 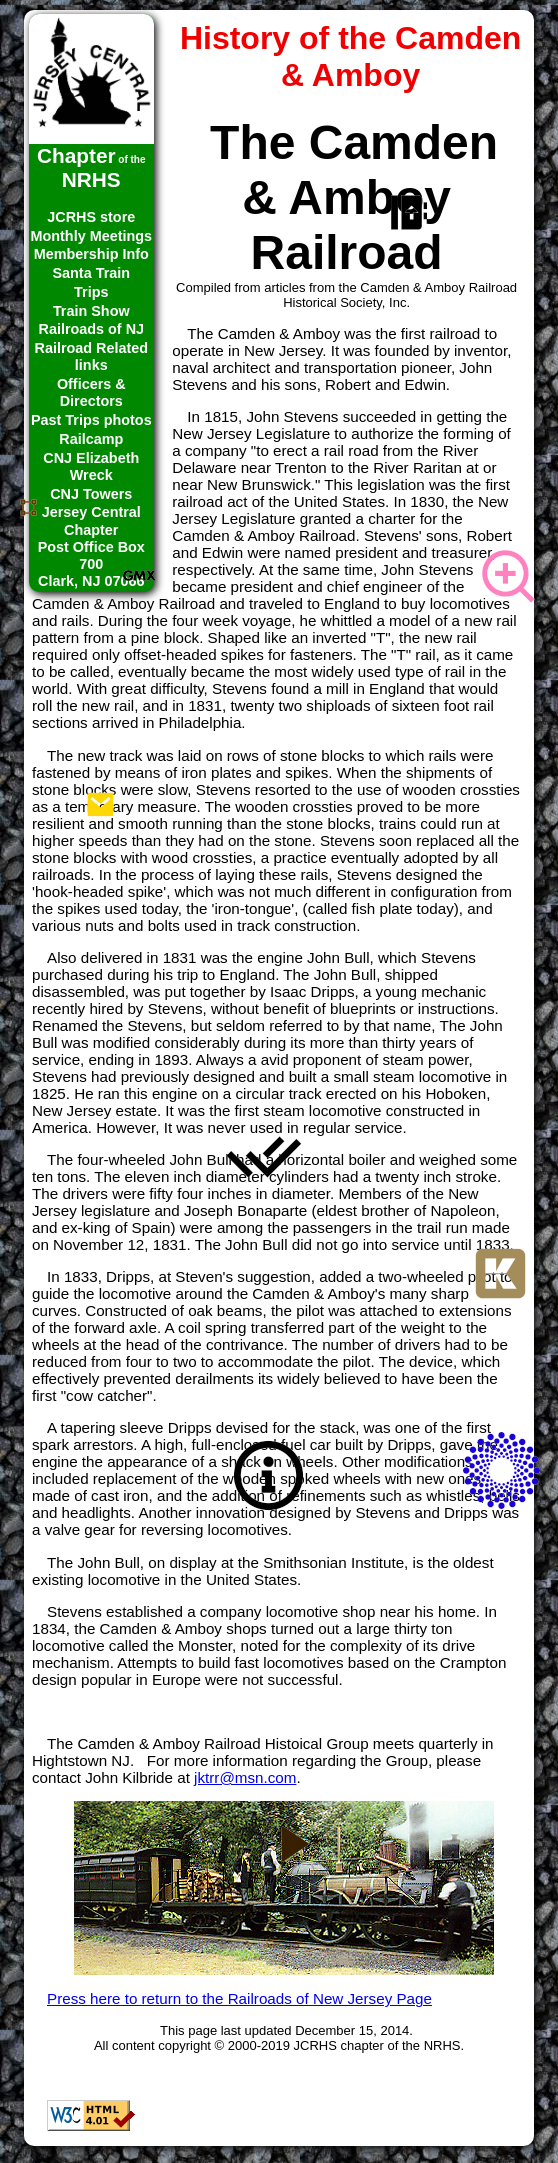 I want to click on korvue brand logo, so click(x=500, y=1273).